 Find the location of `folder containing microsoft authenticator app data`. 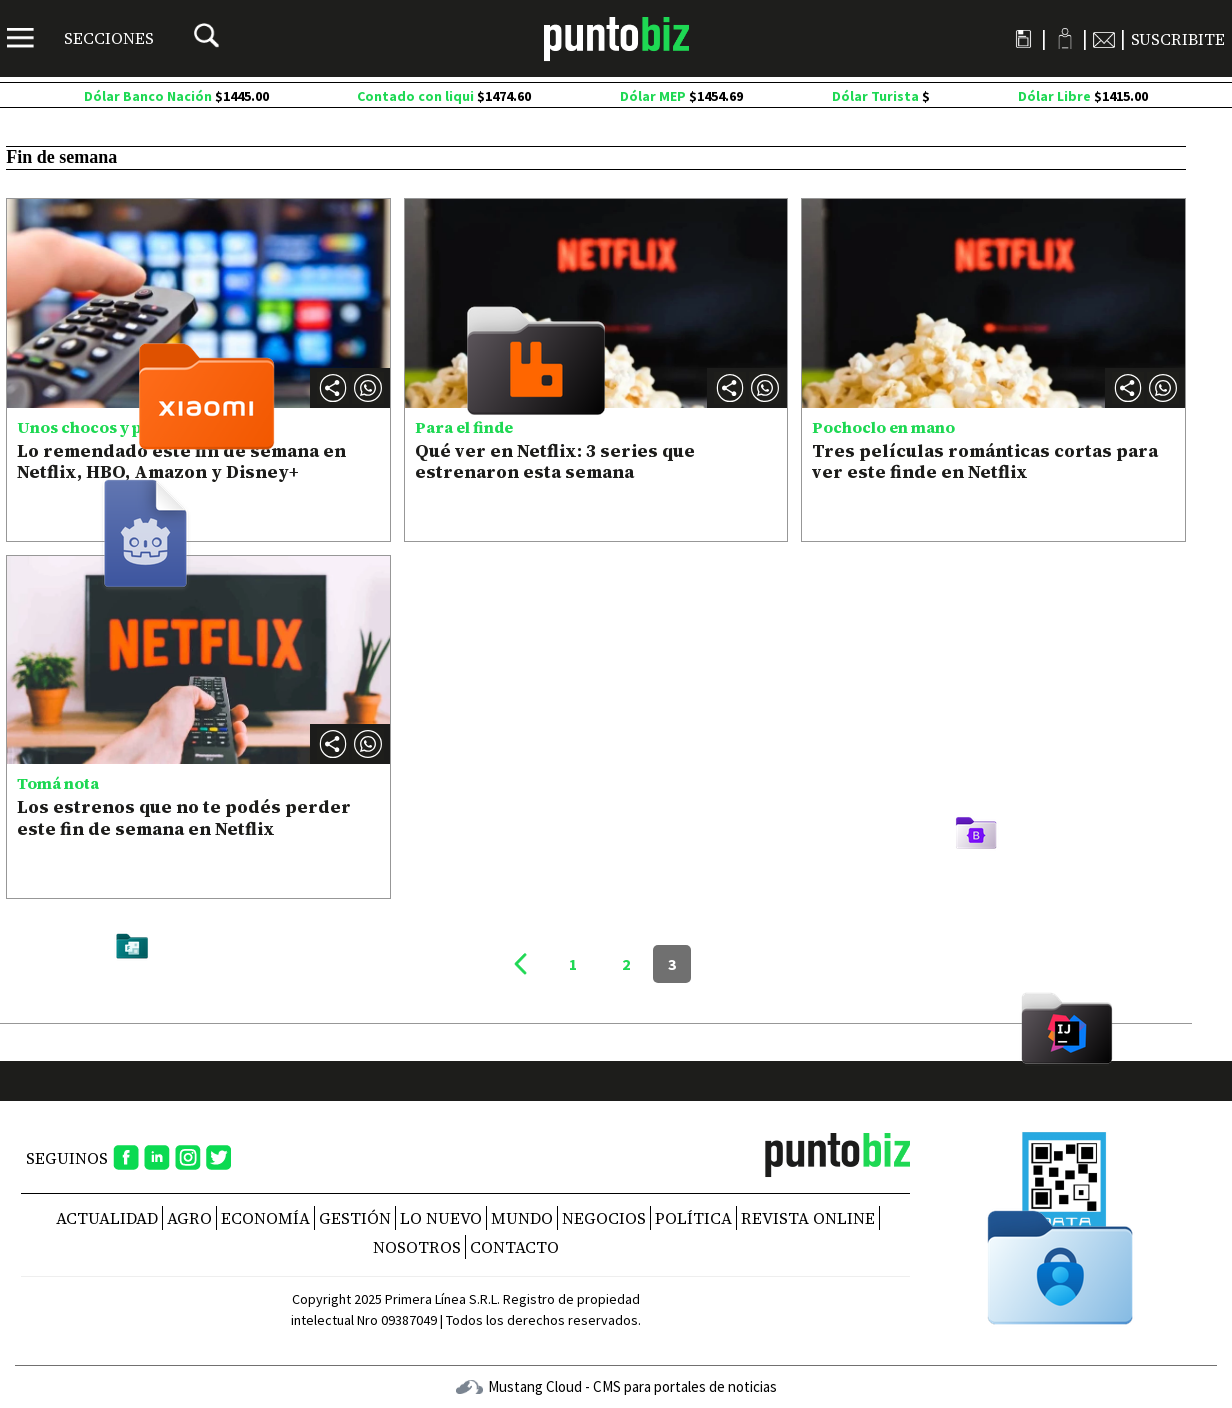

folder containing microsoft authenticator app data is located at coordinates (1059, 1271).